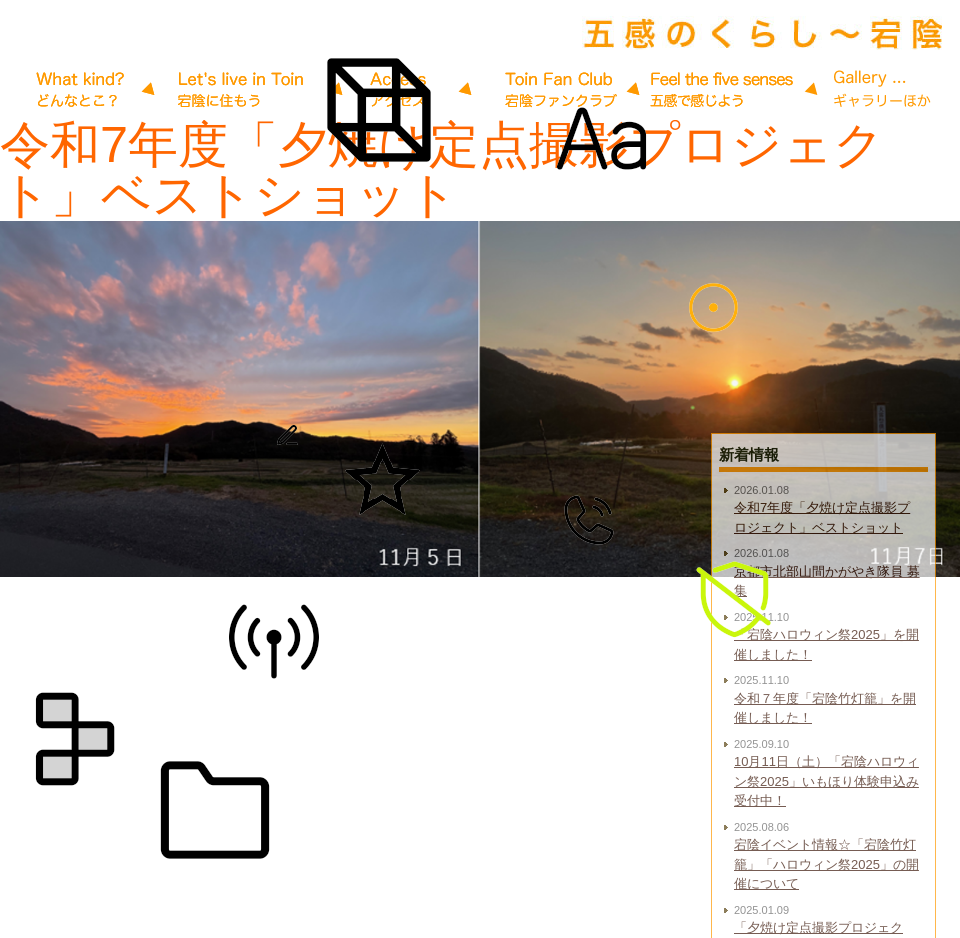 This screenshot has width=960, height=938. I want to click on open Replit coding environment, so click(68, 739).